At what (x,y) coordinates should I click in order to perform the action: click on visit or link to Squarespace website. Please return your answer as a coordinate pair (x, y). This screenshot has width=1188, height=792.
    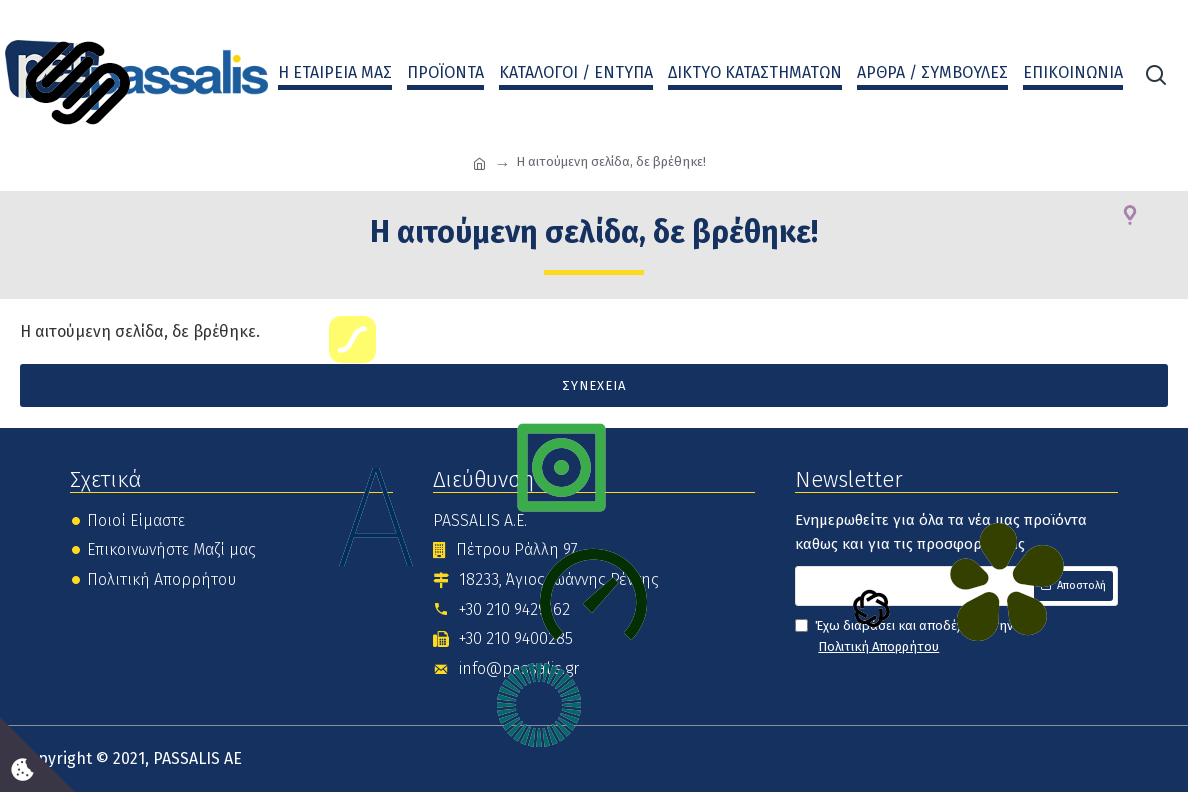
    Looking at the image, I should click on (78, 83).